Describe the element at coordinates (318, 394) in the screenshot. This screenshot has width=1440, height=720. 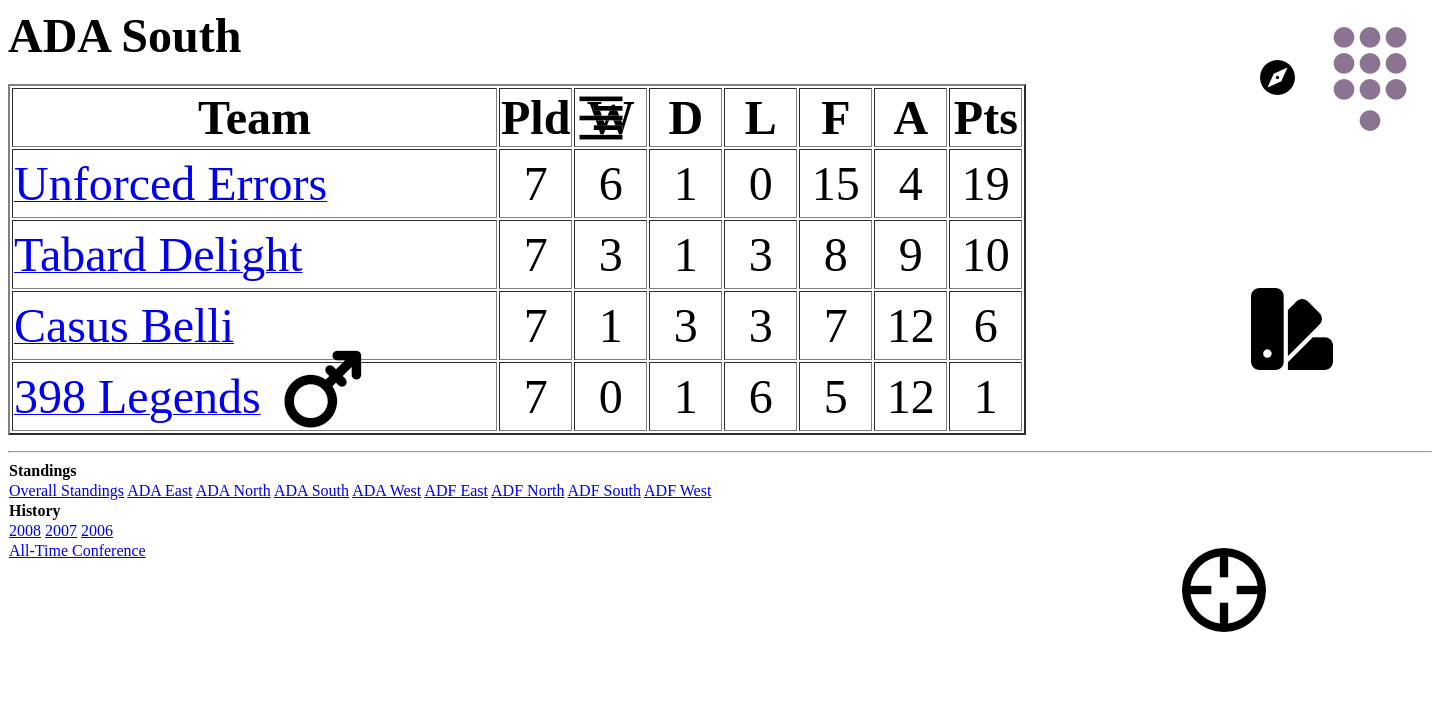
I see `indicates male gender or sex option` at that location.